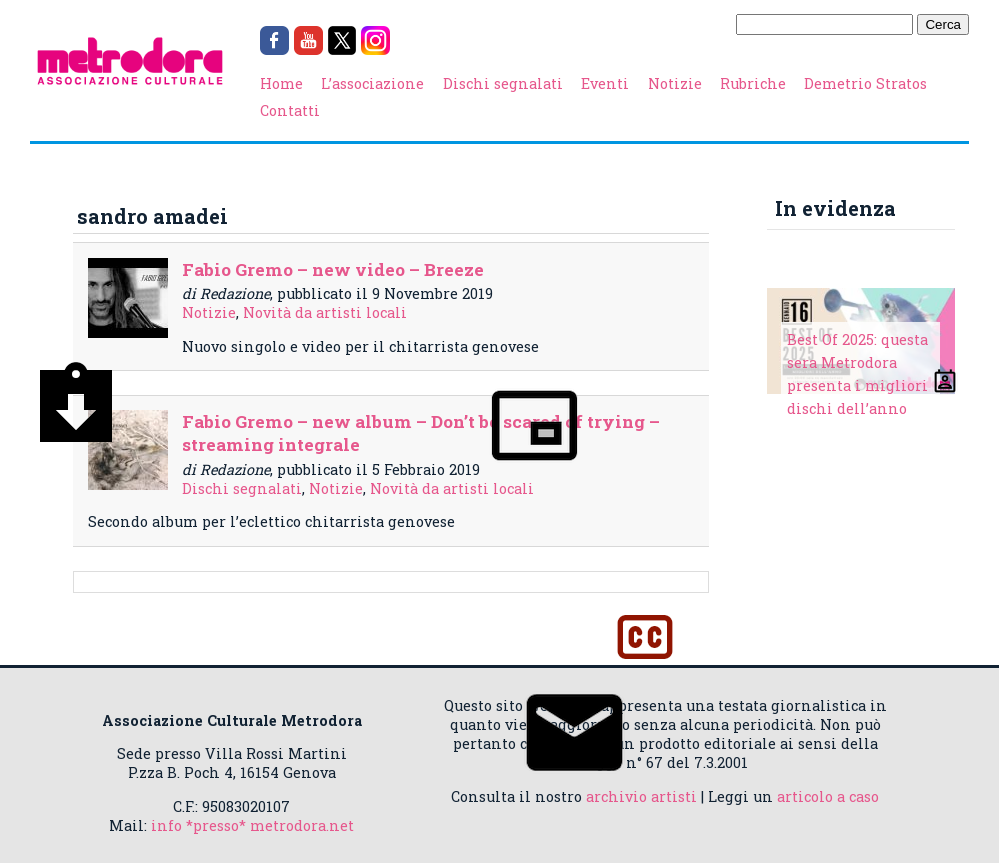 This screenshot has height=863, width=999. I want to click on enable picture-in-picture mode, so click(534, 425).